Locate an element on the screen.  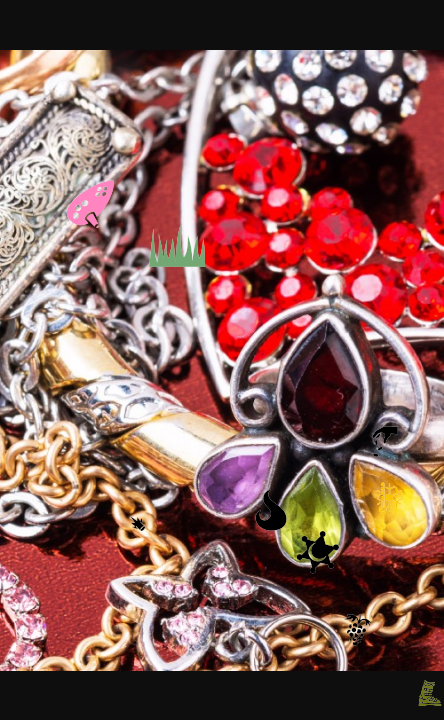
access music or instrument features is located at coordinates (91, 204).